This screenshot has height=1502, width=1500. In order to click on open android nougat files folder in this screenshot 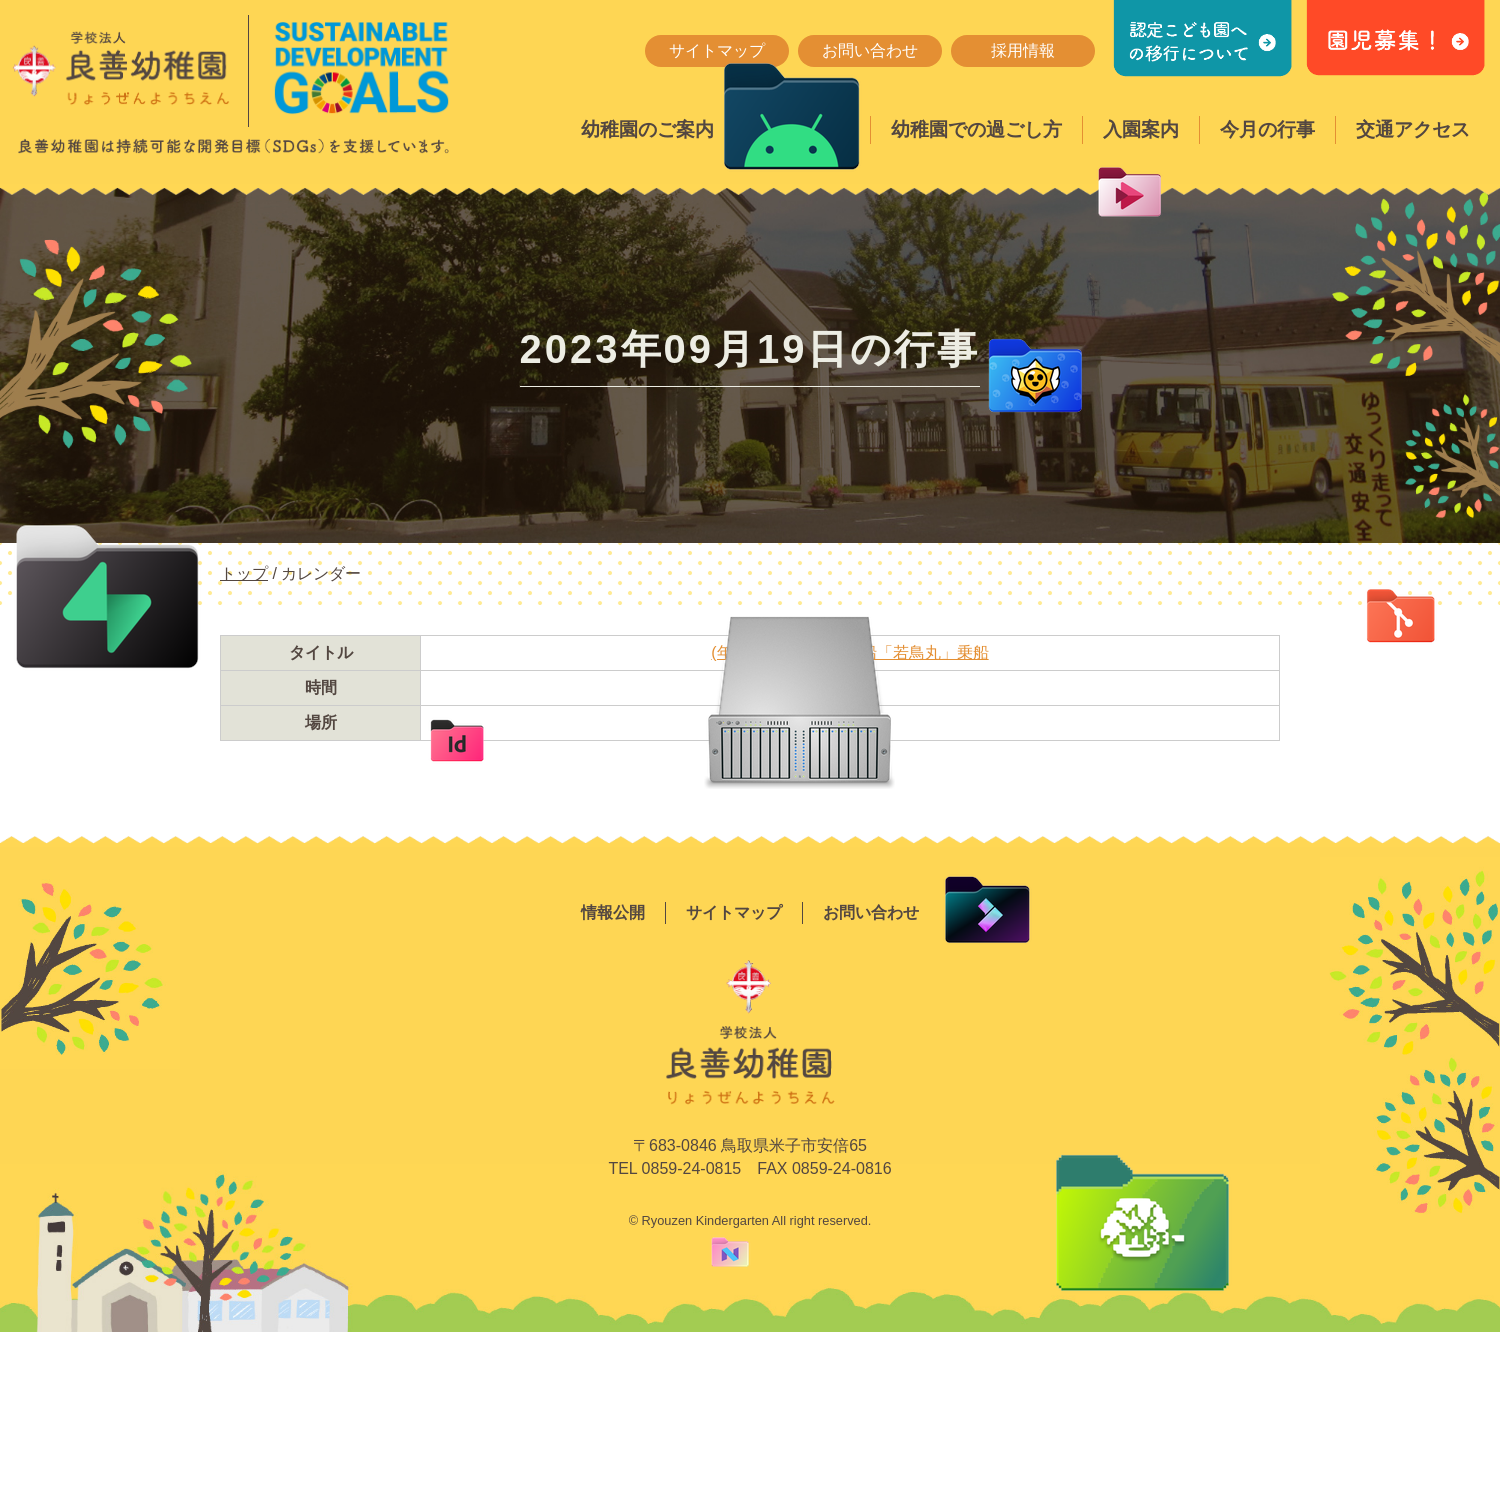, I will do `click(730, 1253)`.